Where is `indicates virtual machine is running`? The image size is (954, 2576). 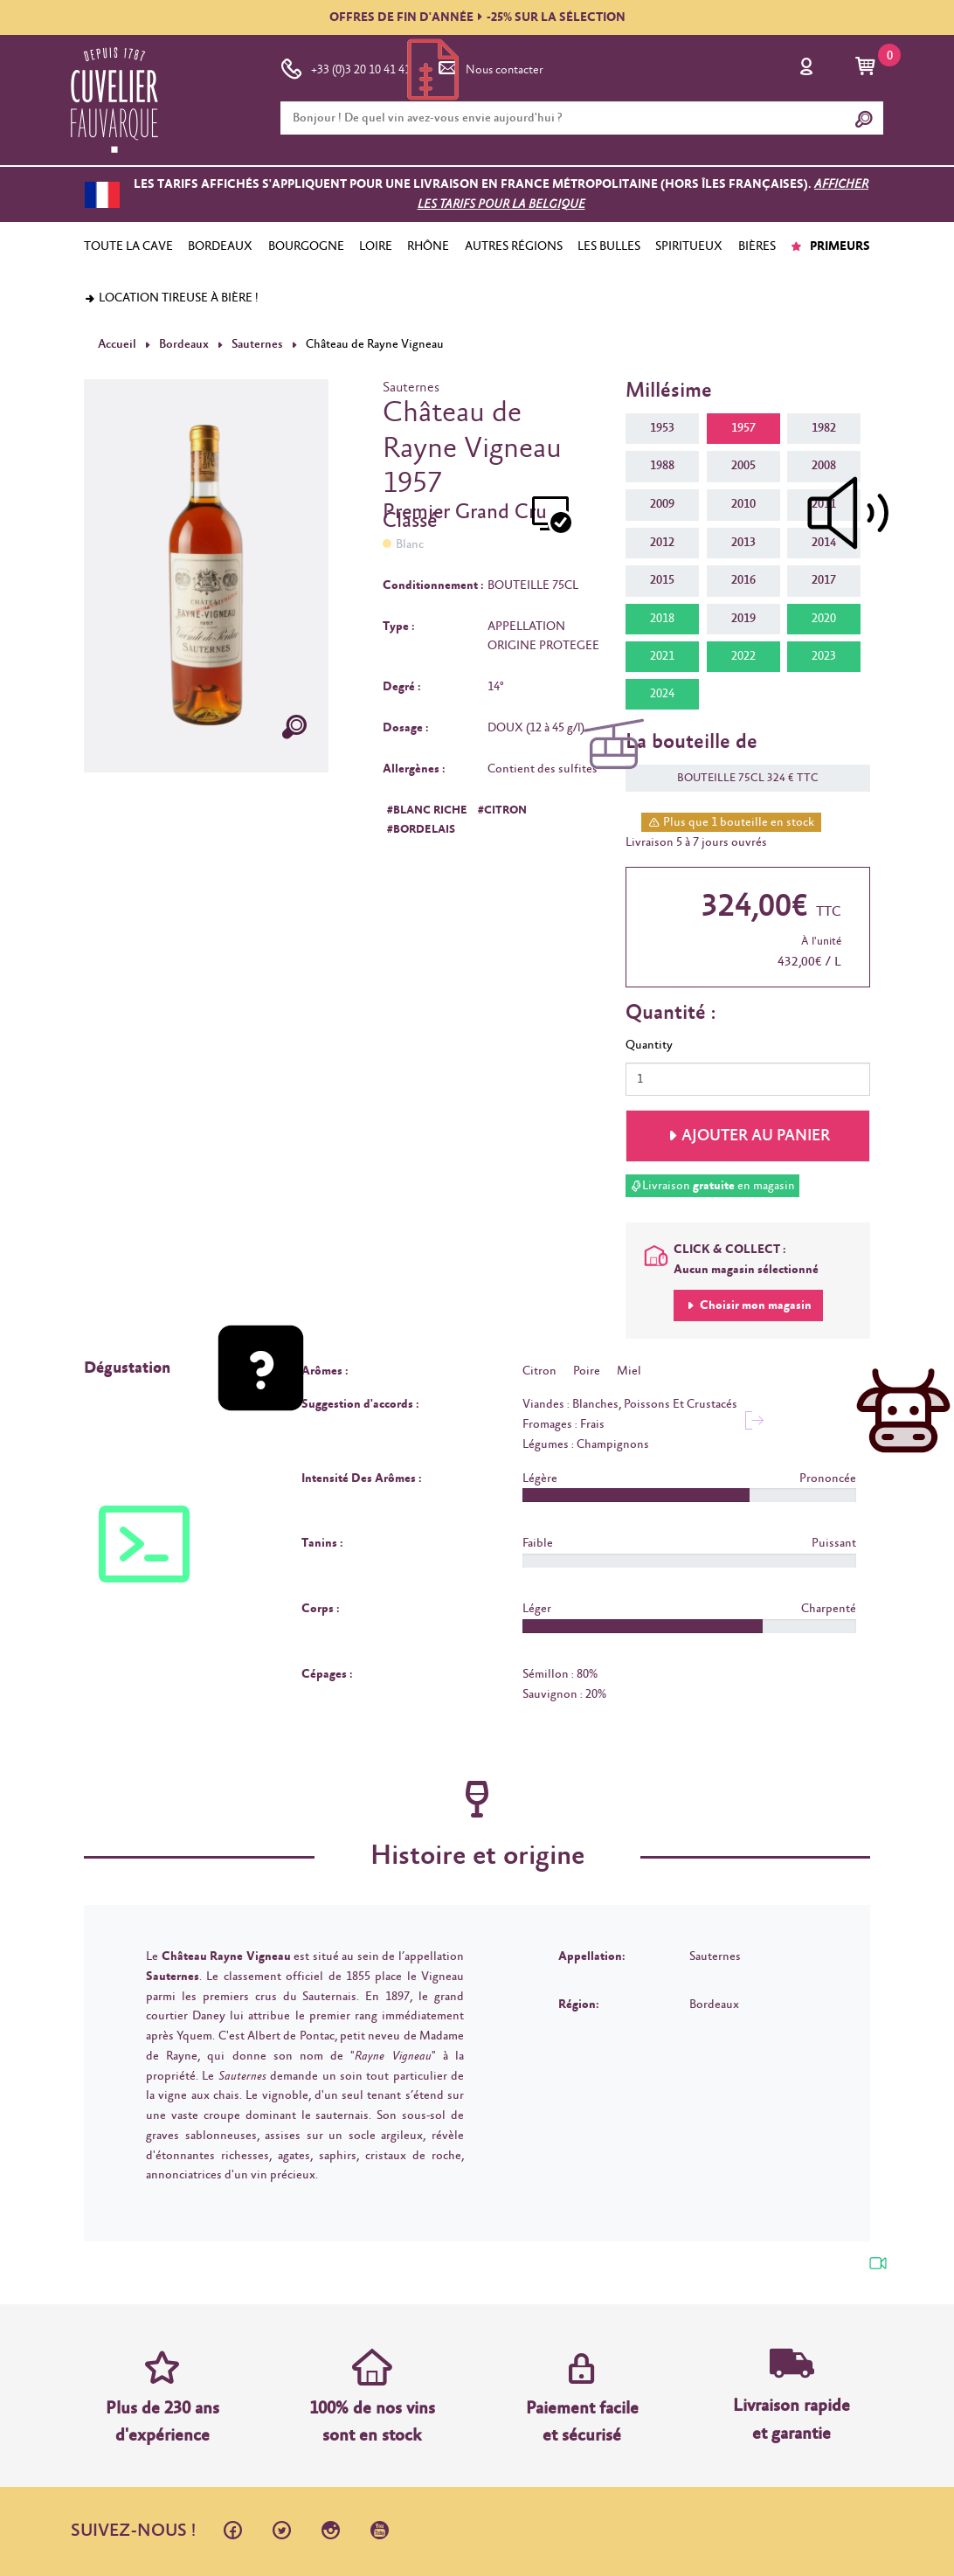
indicates virtual machine is running is located at coordinates (550, 512).